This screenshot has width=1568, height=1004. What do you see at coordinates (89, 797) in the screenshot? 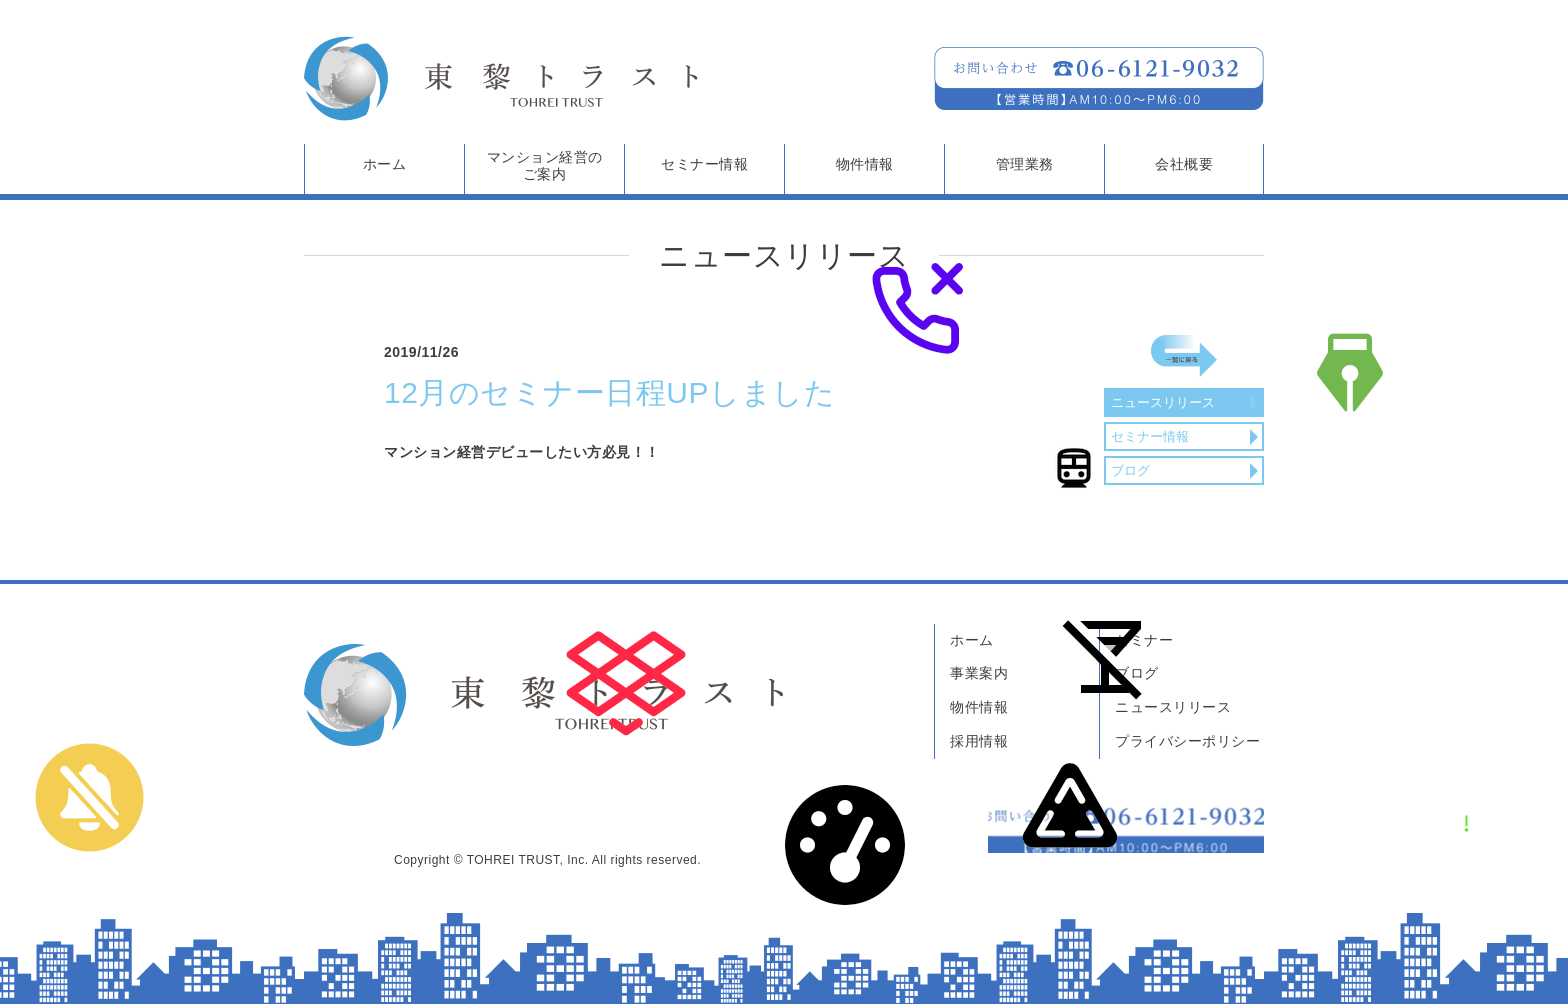
I see `notifications are currently muted or disabled` at bounding box center [89, 797].